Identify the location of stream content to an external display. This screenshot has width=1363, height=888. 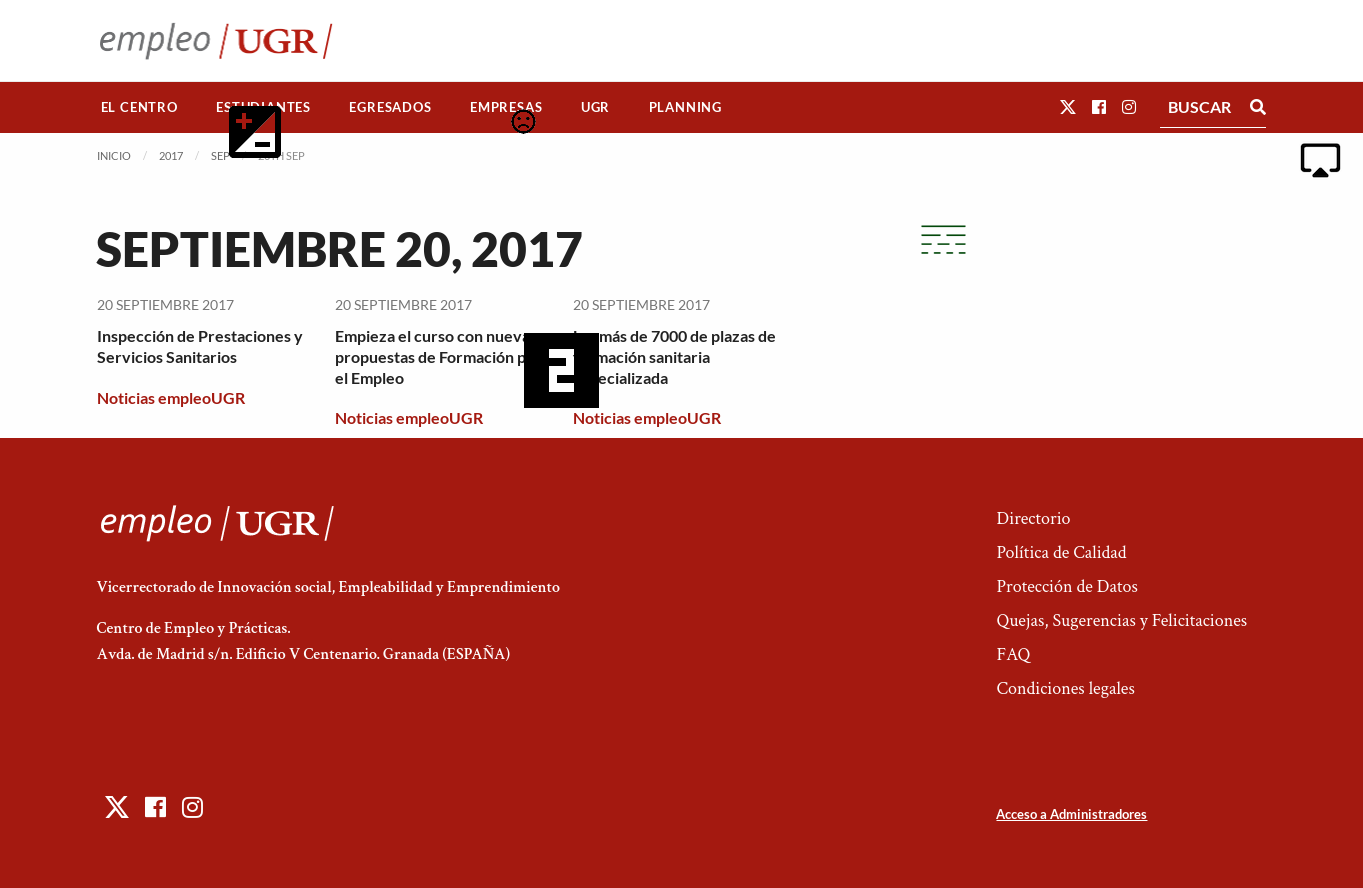
(1320, 159).